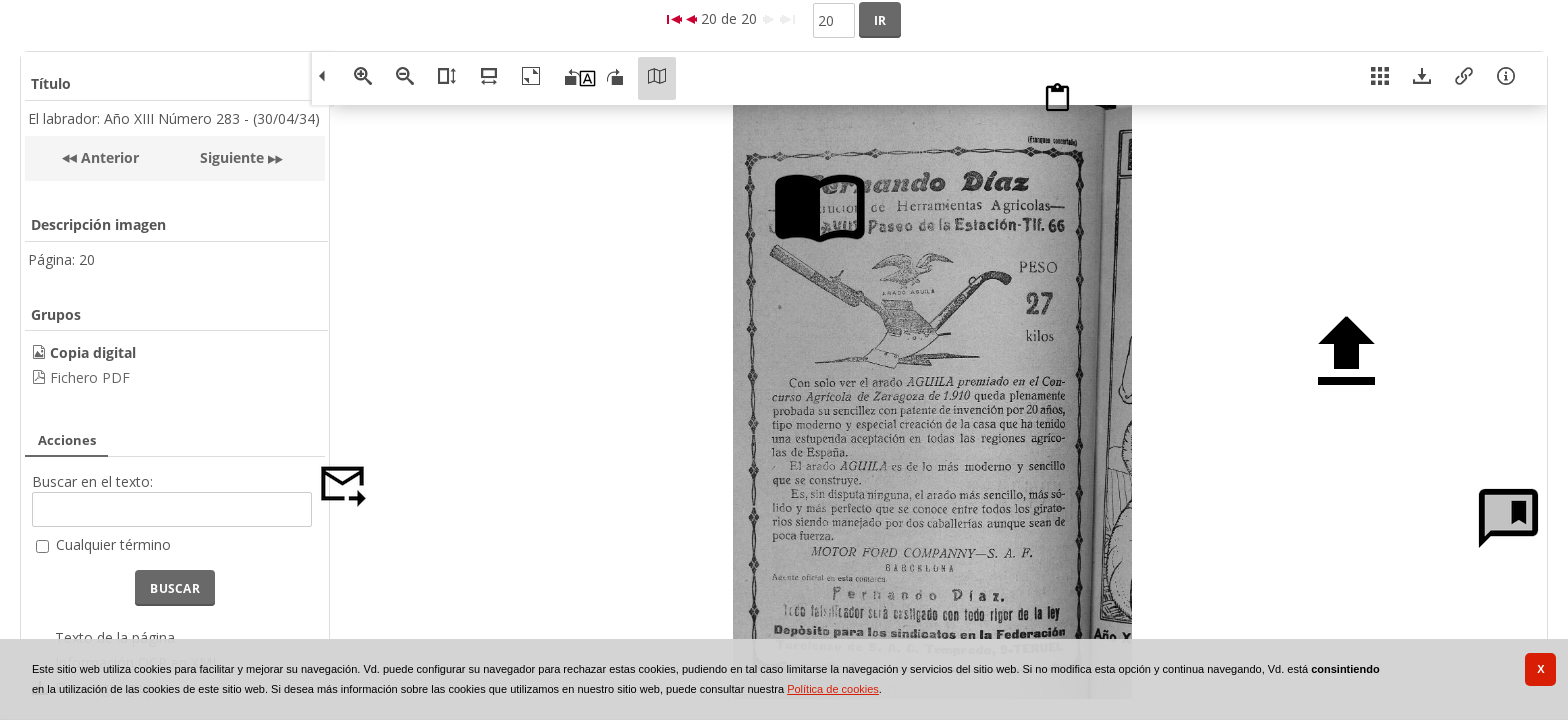 The image size is (1568, 720). I want to click on paste content from clipboard, so click(1057, 98).